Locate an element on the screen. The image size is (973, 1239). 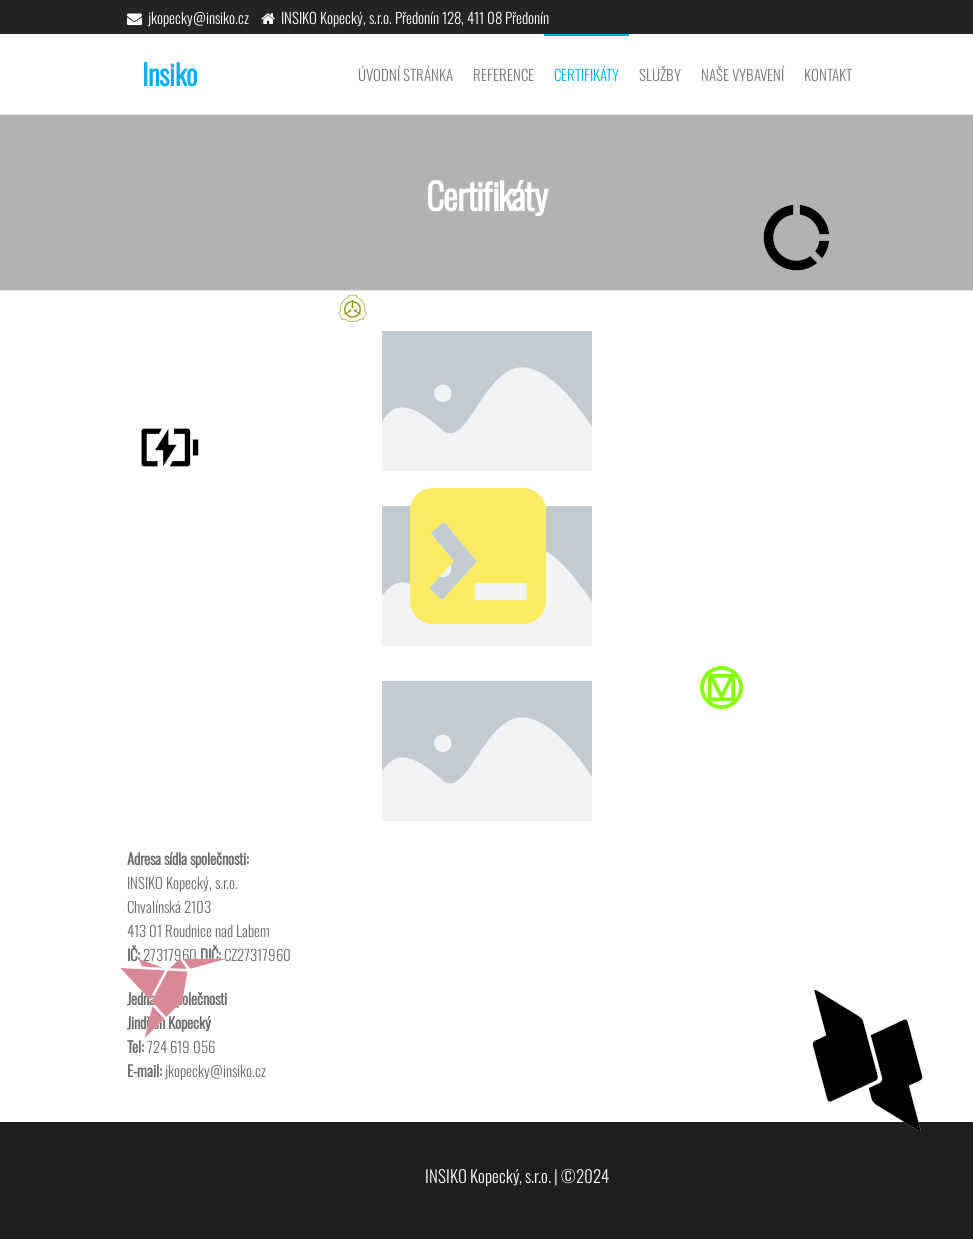
visit freelancer.com website is located at coordinates (173, 998).